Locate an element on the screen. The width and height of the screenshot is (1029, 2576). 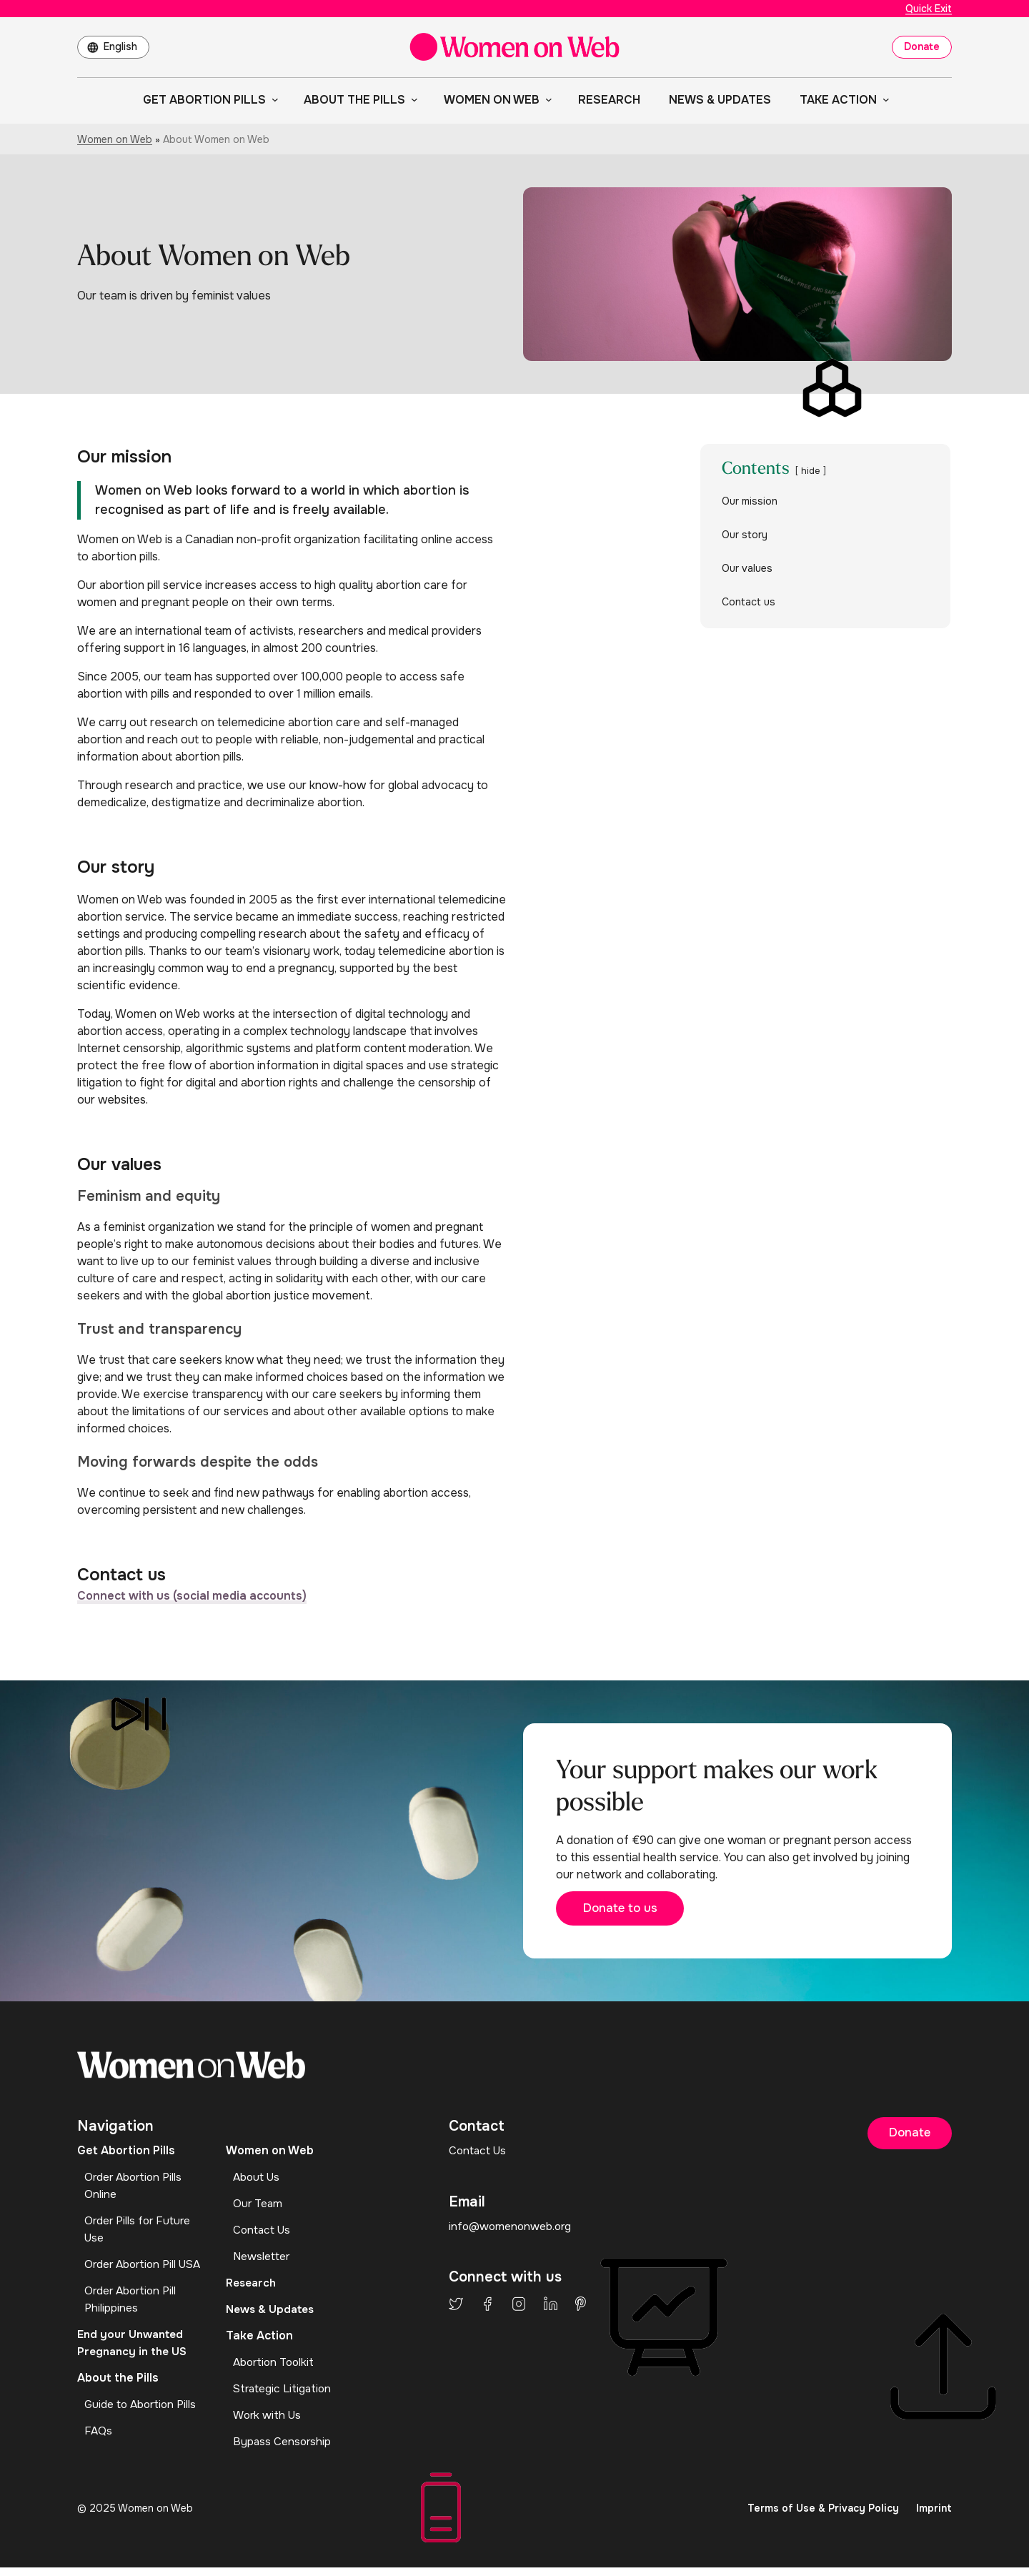
indicates medium battery level is located at coordinates (441, 2509).